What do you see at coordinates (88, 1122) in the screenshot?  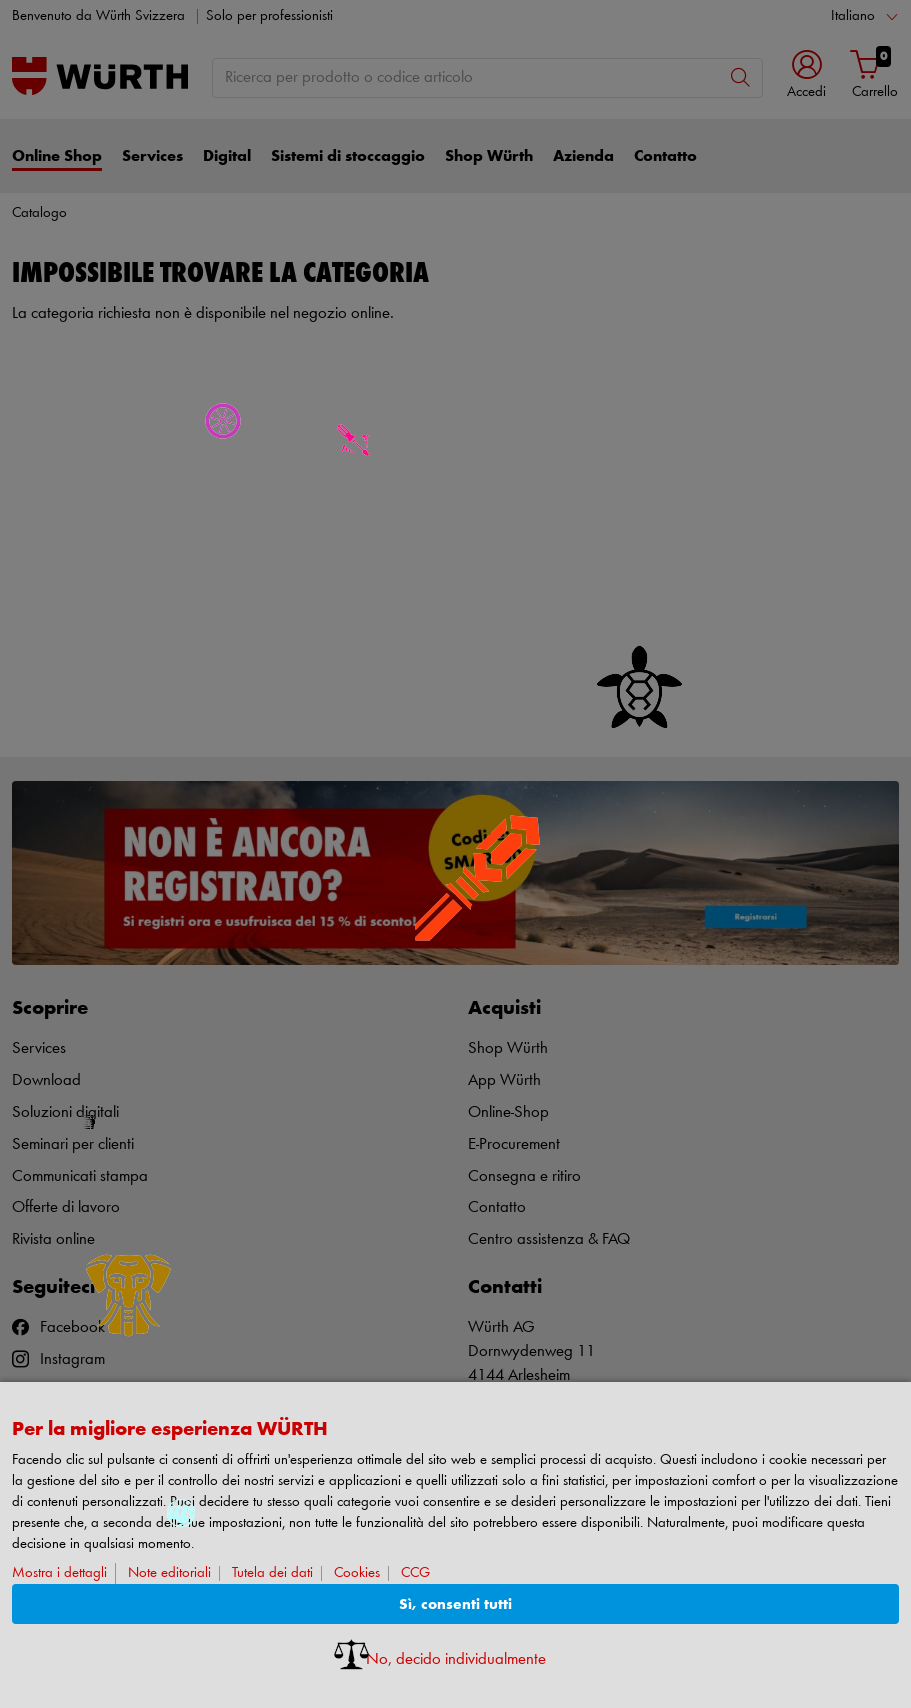 I see `indicates evasion or dodge ability activated` at bounding box center [88, 1122].